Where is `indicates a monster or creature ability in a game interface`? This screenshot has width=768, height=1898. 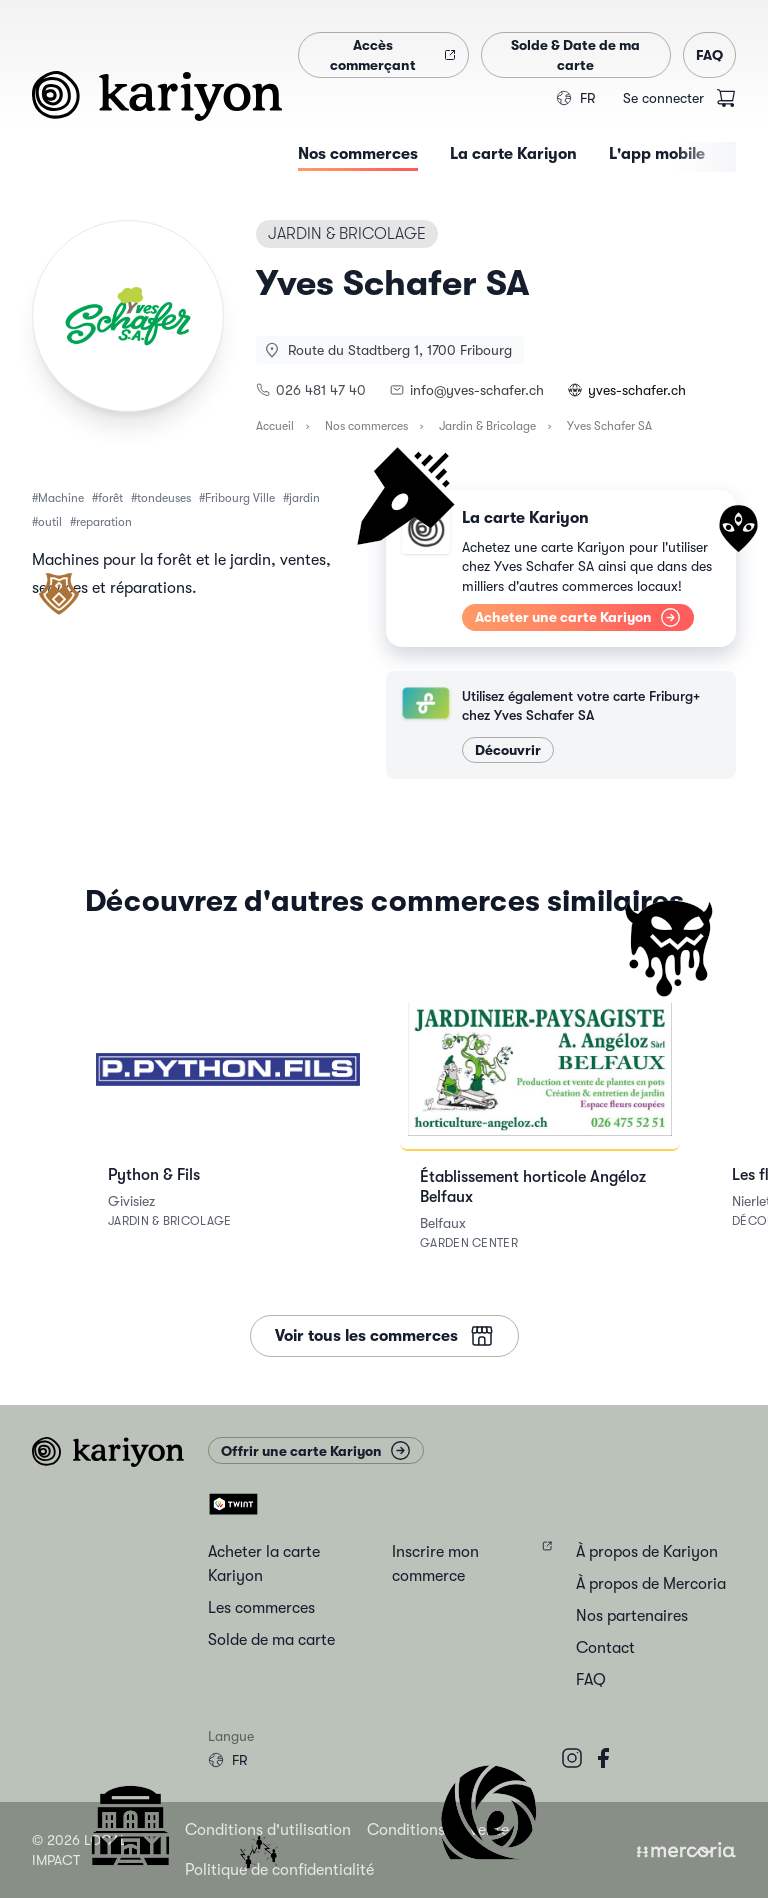 indicates a monster or creature ability in a game interface is located at coordinates (488, 1812).